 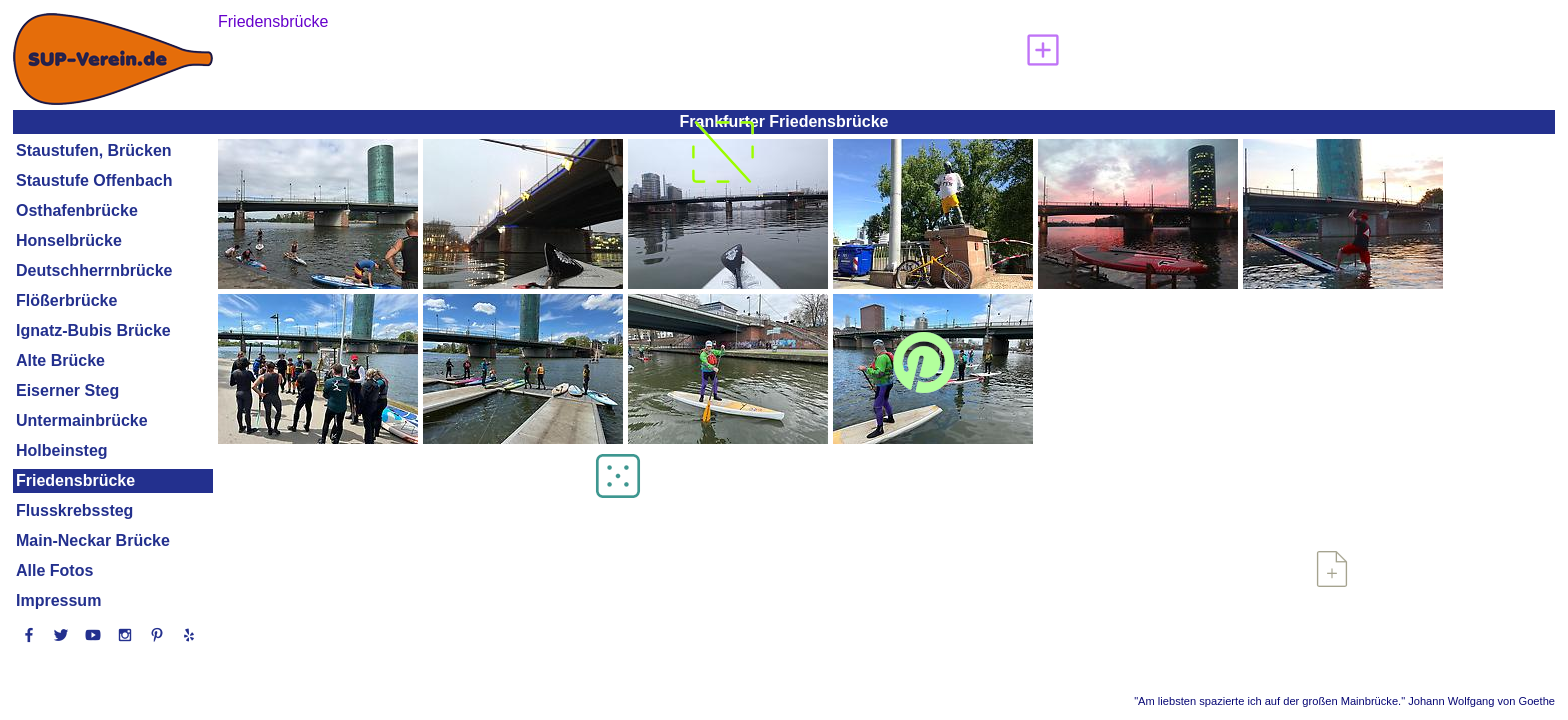 I want to click on deselect or clear current selection, so click(x=723, y=152).